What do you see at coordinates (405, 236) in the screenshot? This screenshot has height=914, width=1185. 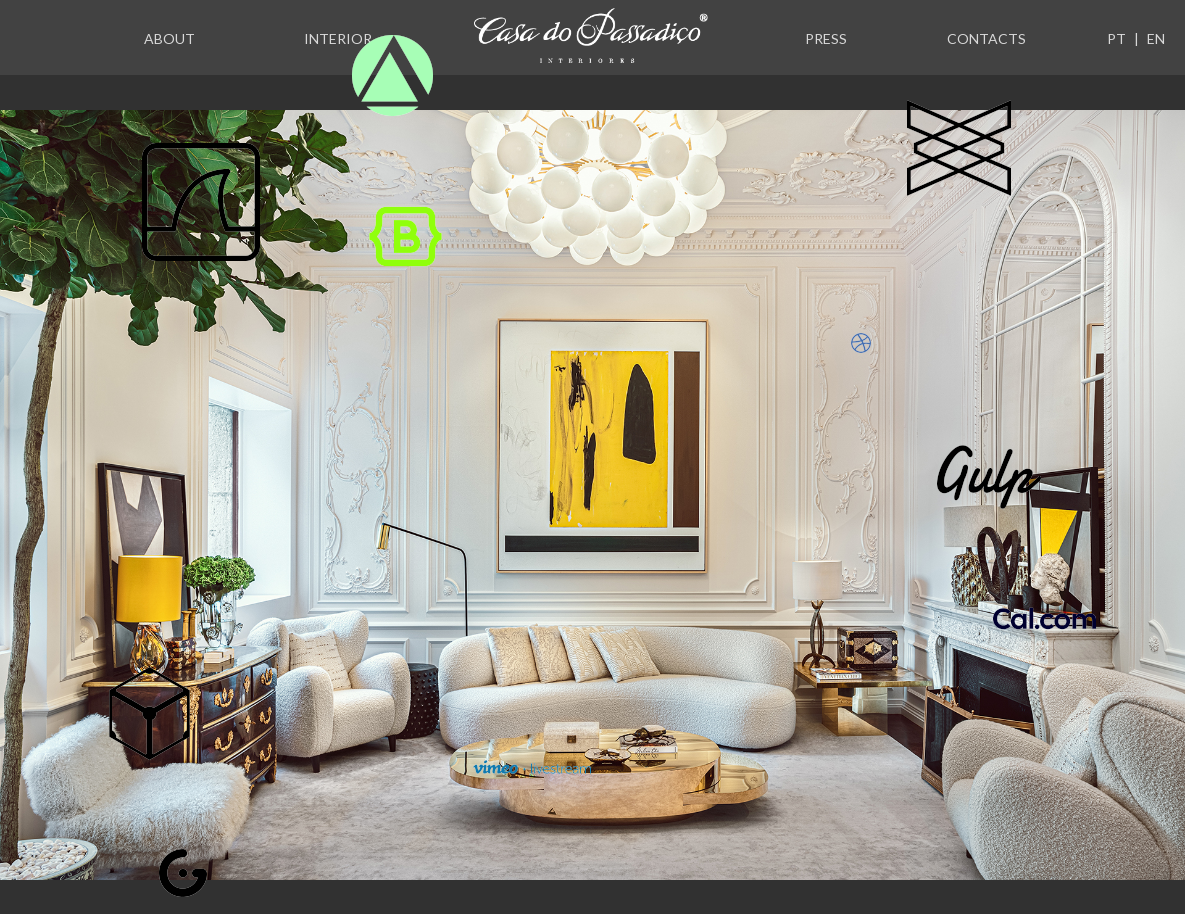 I see `bootstrap framework logo` at bounding box center [405, 236].